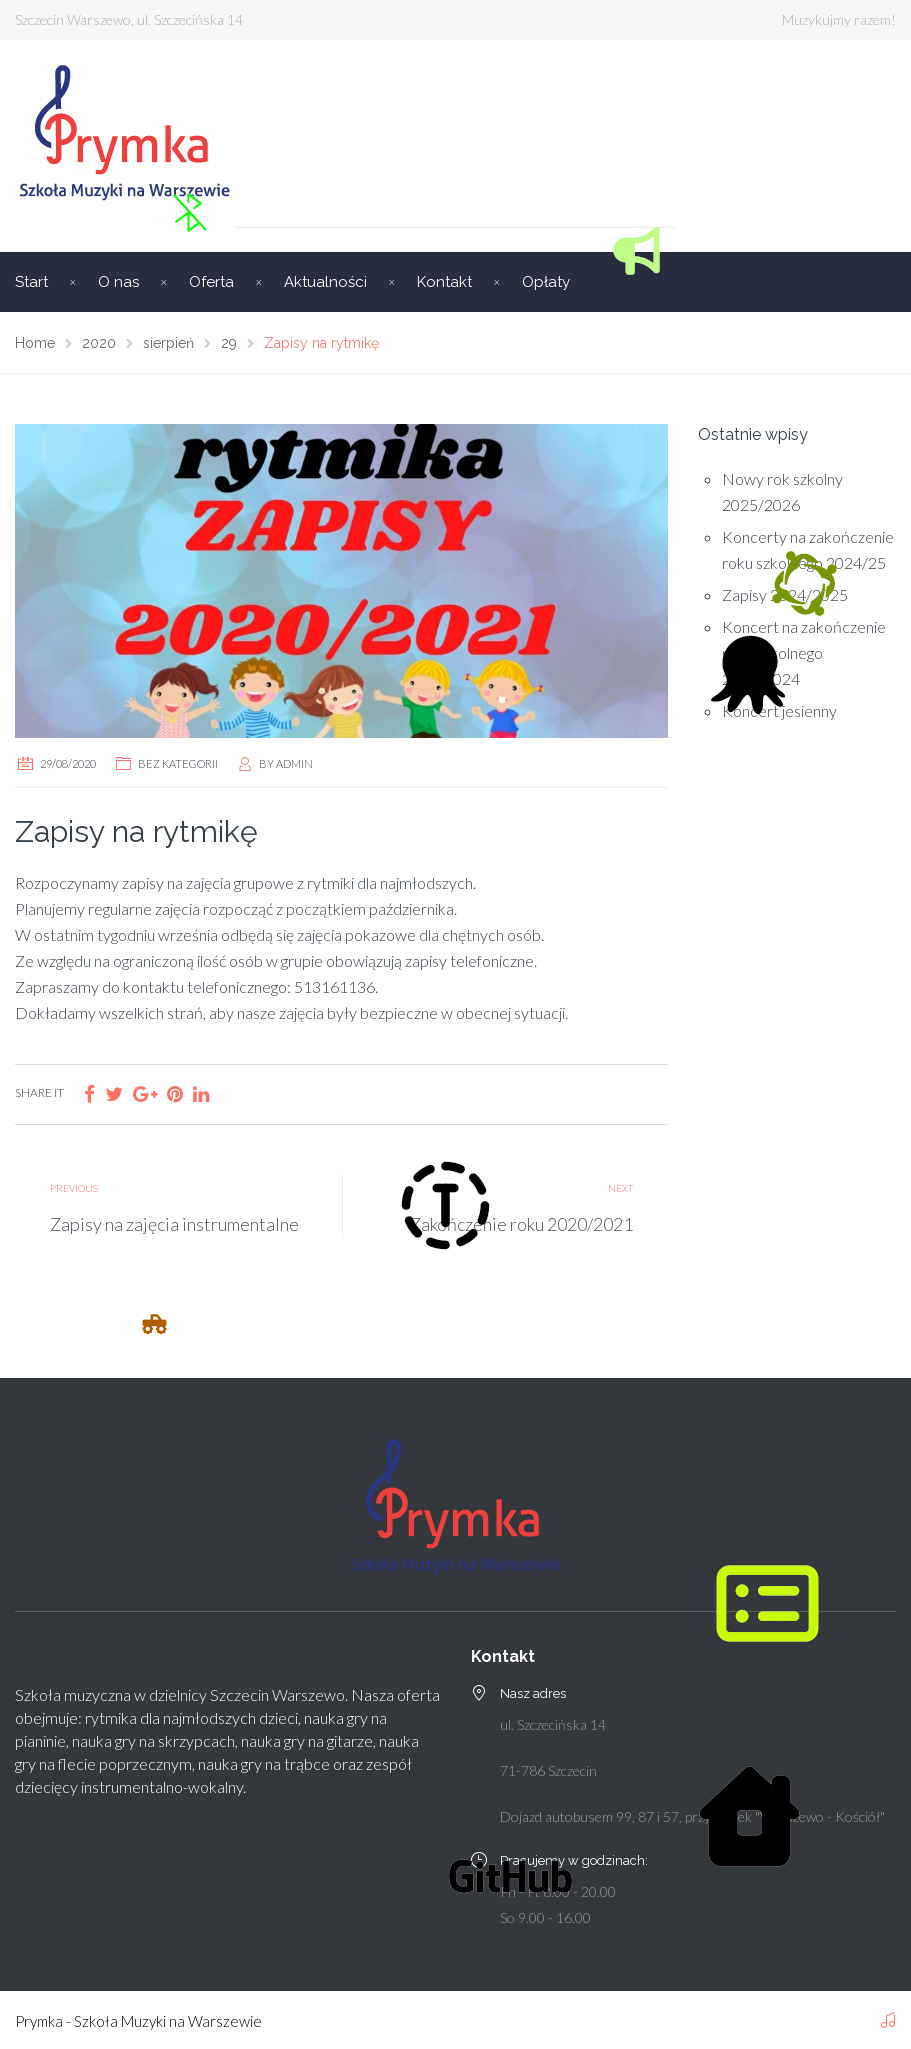 The height and width of the screenshot is (2049, 911). Describe the element at coordinates (154, 1323) in the screenshot. I see `monster truck or off-road vehicle category` at that location.